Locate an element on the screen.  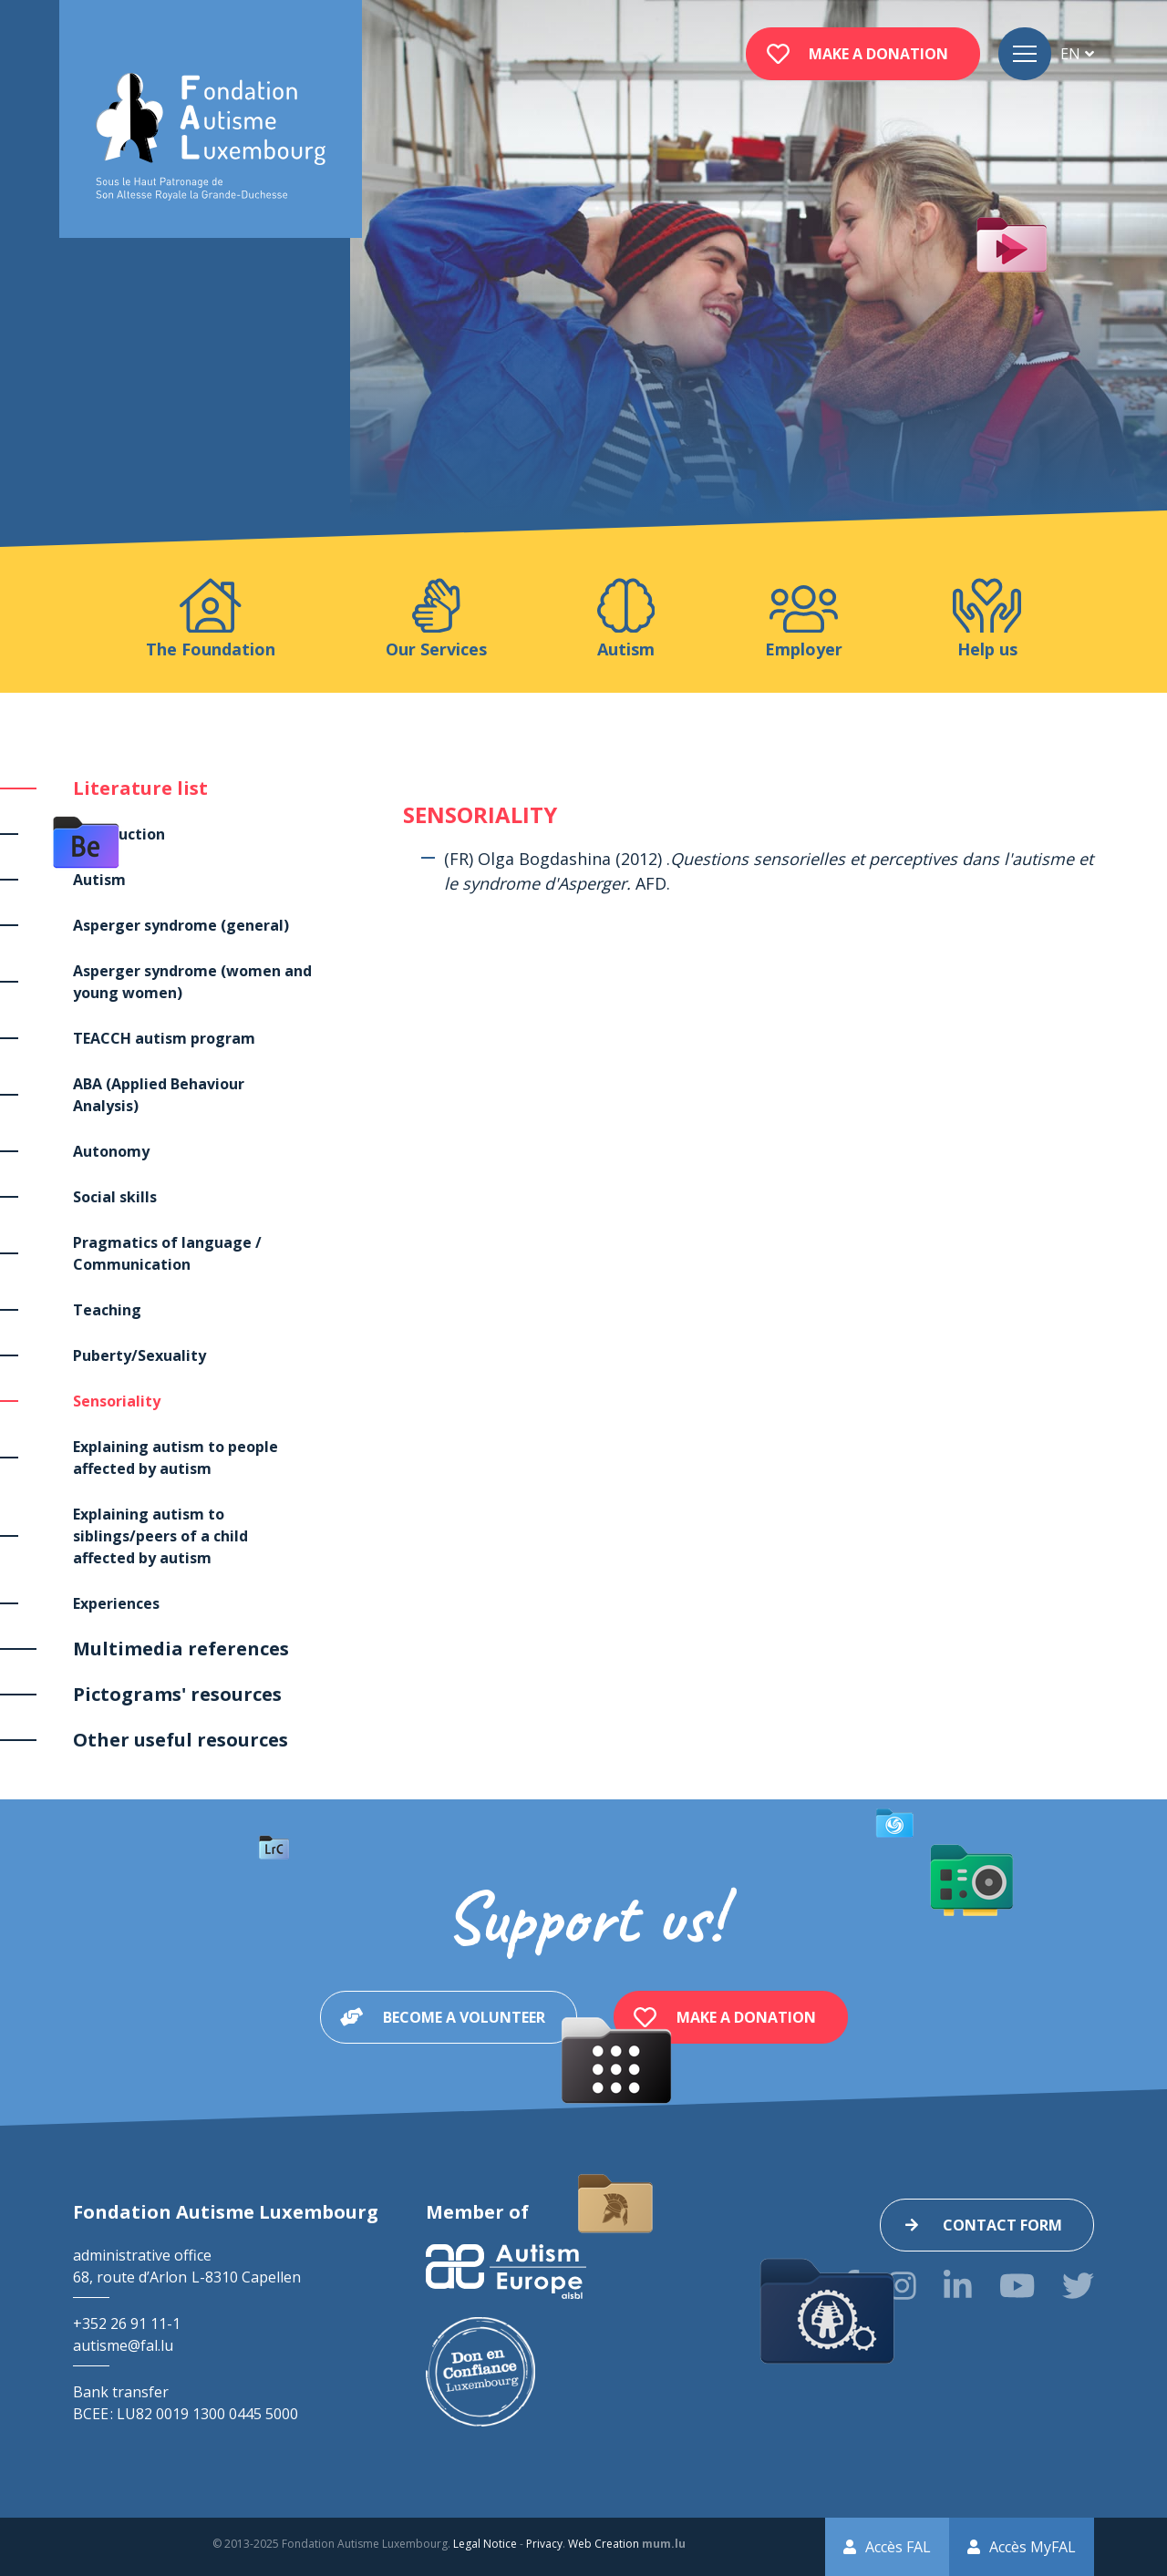
open deepin OS system folder is located at coordinates (894, 1824).